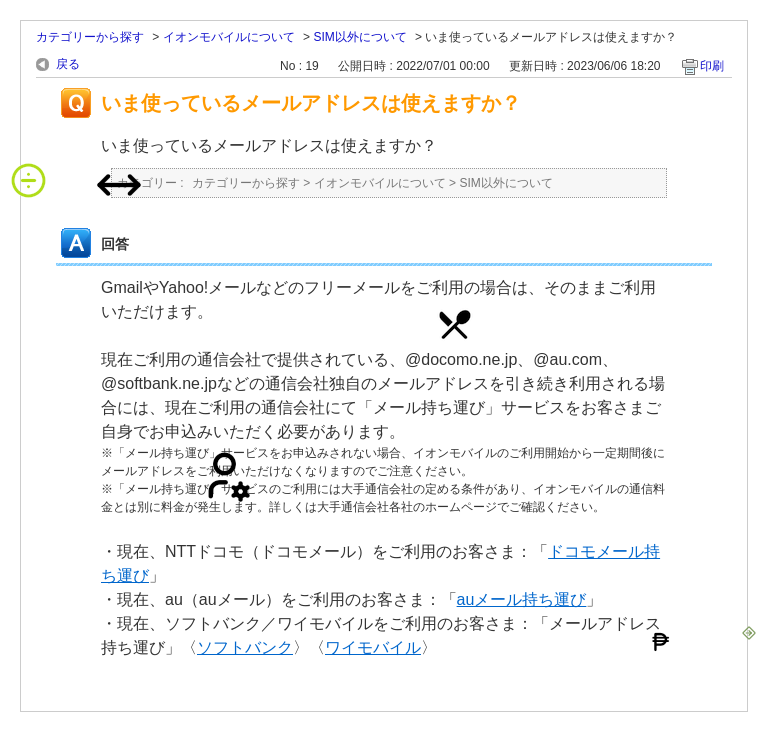 This screenshot has width=768, height=732. I want to click on find nearby restaurants, so click(454, 324).